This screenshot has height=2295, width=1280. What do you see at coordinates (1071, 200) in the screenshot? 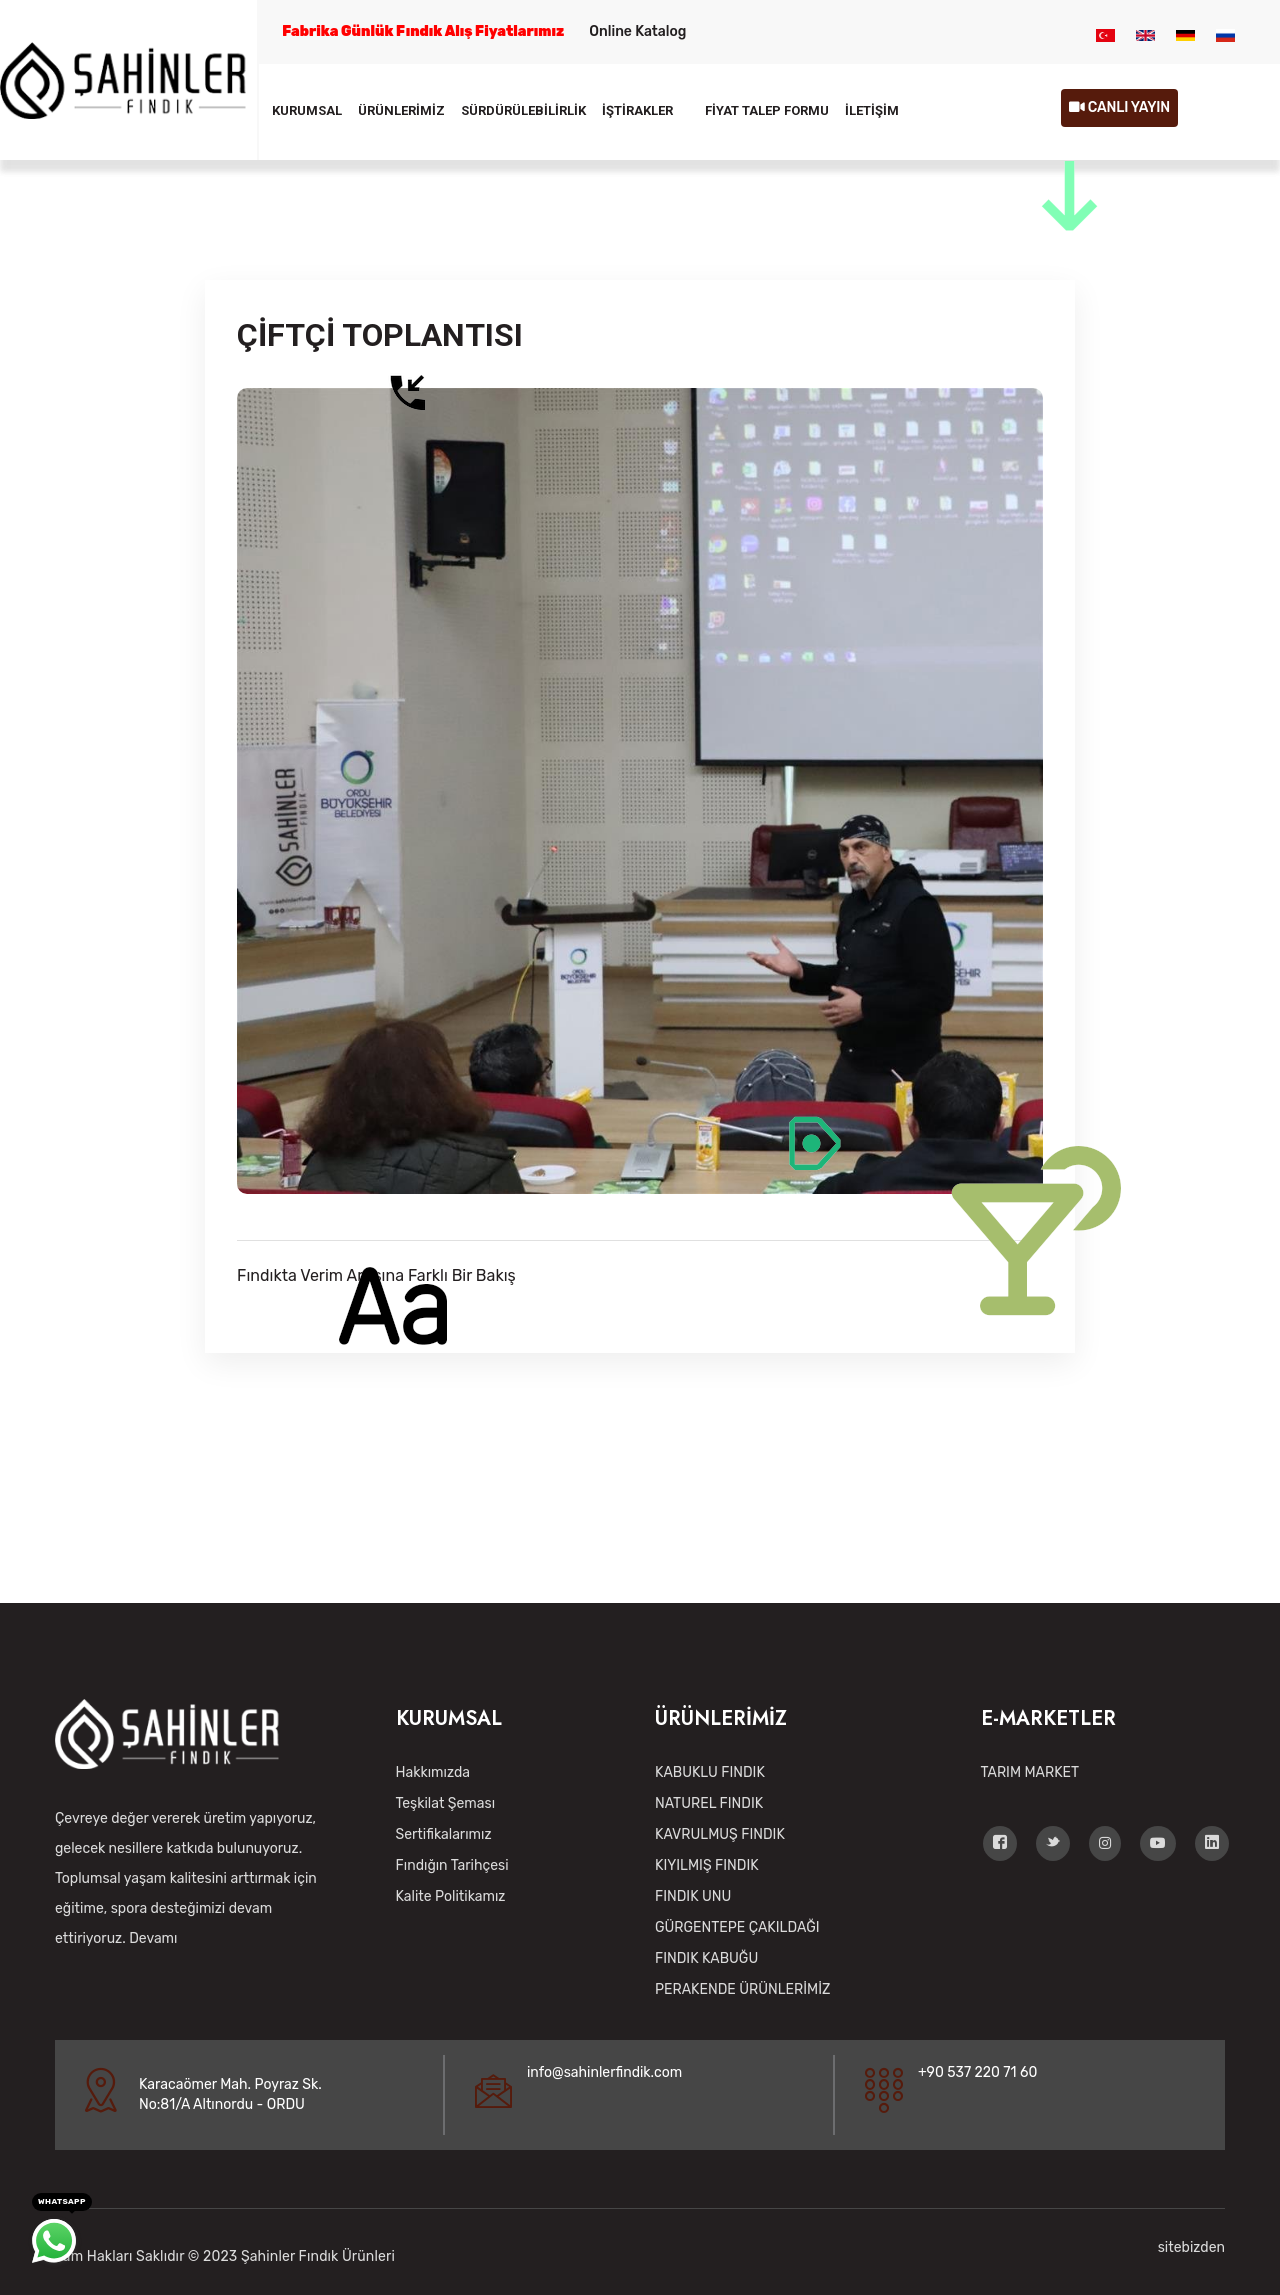
I see `scroll down or view more content` at bounding box center [1071, 200].